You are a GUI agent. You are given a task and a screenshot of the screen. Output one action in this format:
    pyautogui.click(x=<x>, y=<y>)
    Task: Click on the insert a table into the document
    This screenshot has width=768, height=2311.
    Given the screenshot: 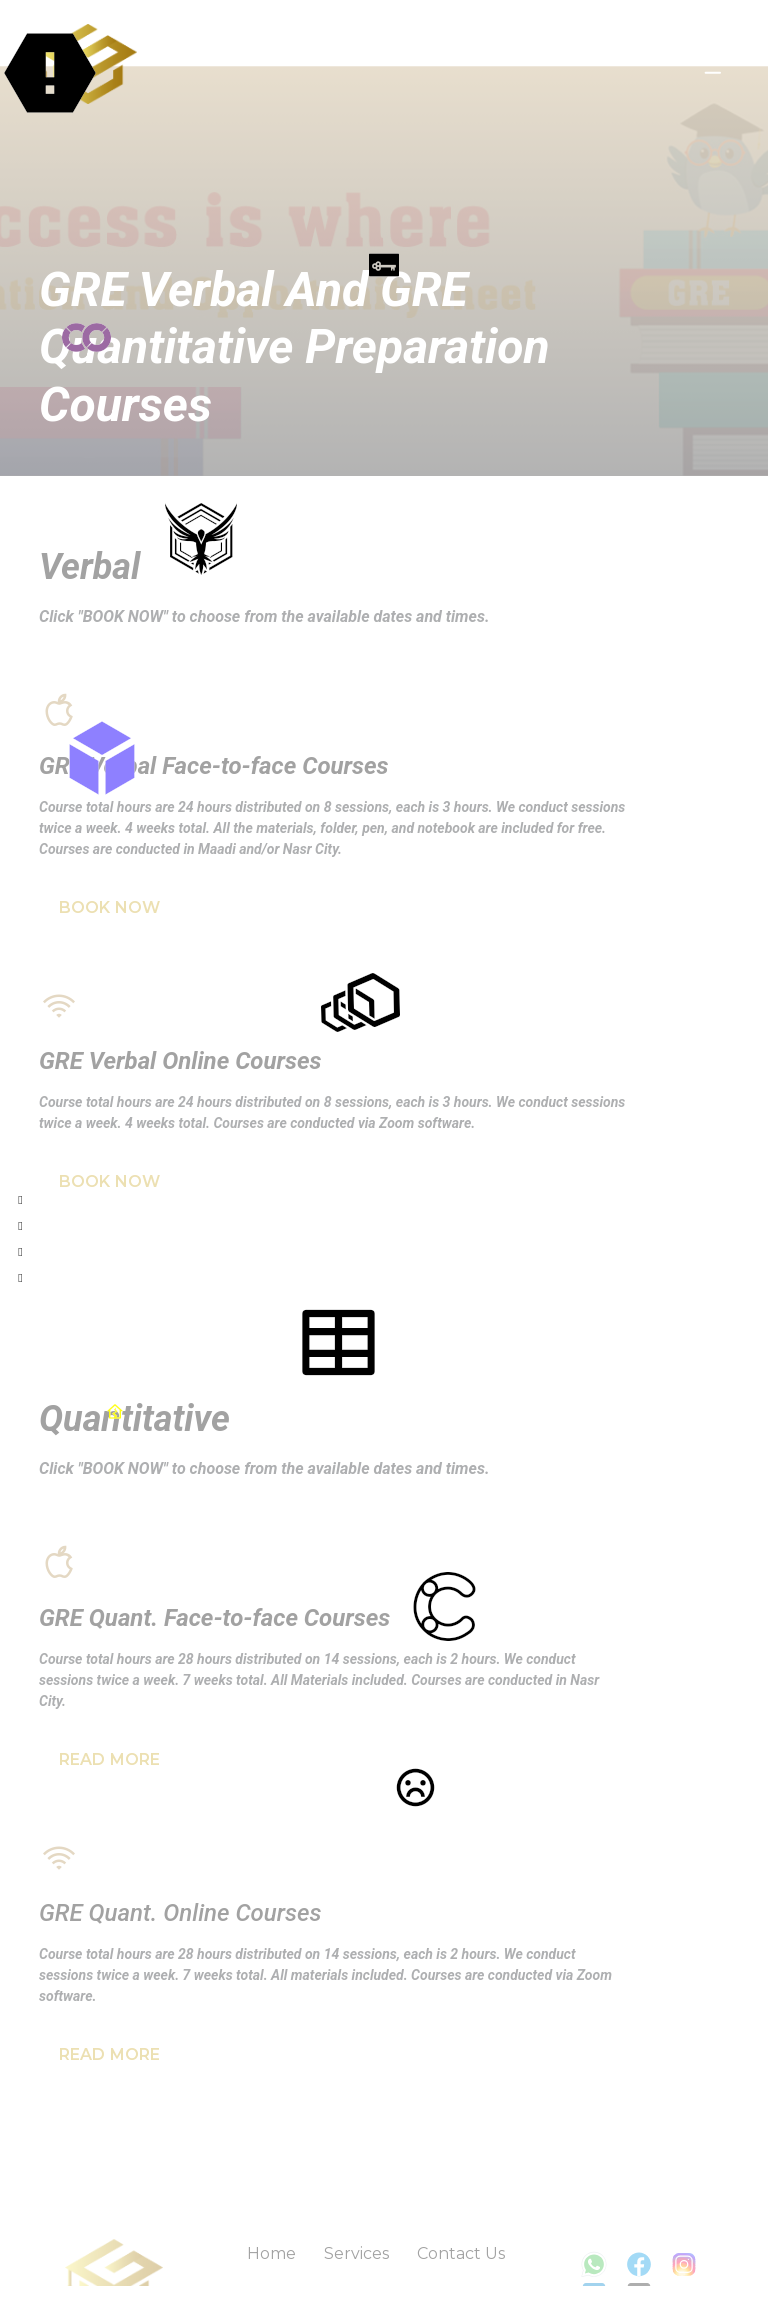 What is the action you would take?
    pyautogui.click(x=338, y=1342)
    